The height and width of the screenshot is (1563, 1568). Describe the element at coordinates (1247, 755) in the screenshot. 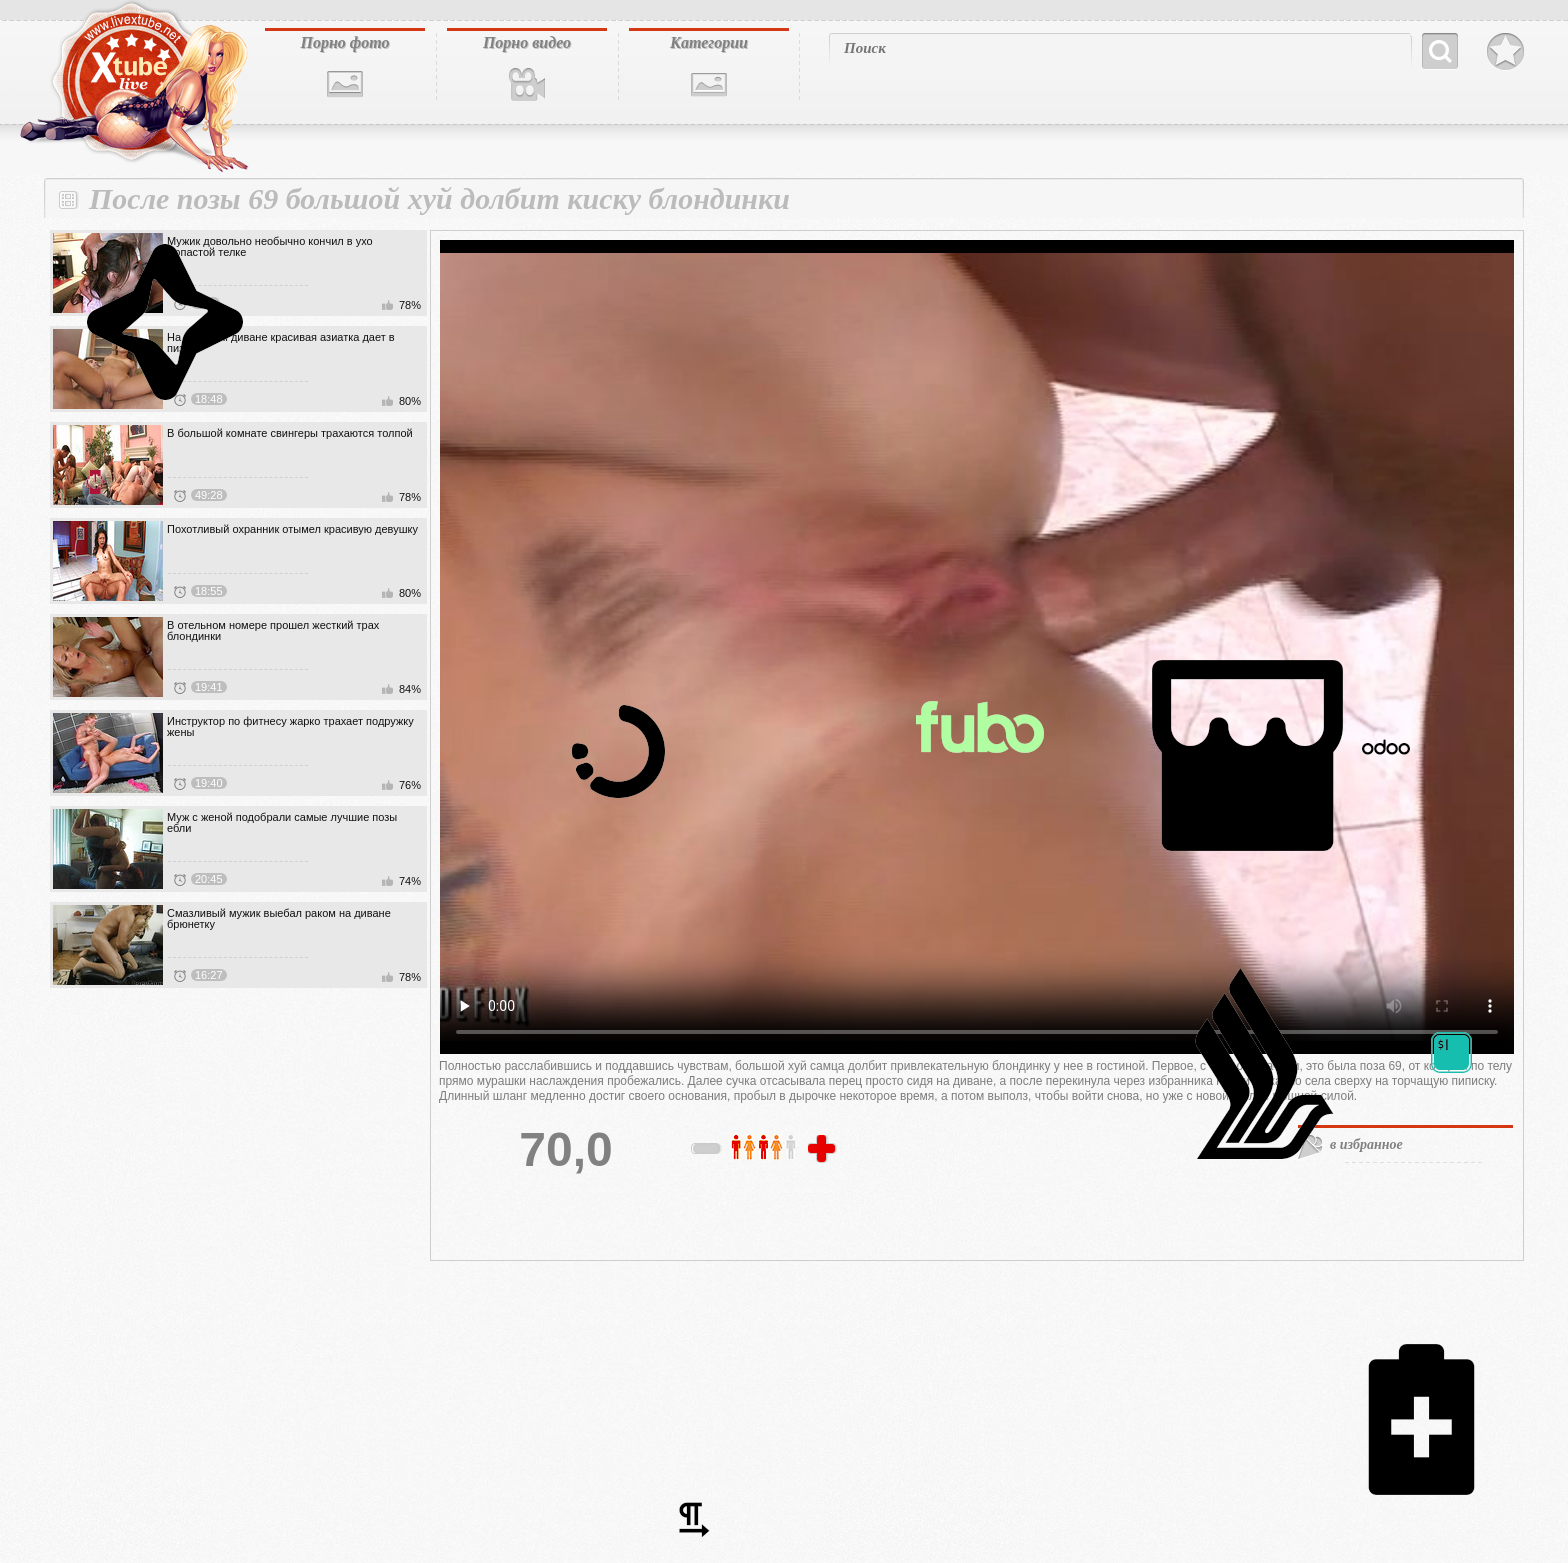

I see `access the online store or marketplace` at that location.